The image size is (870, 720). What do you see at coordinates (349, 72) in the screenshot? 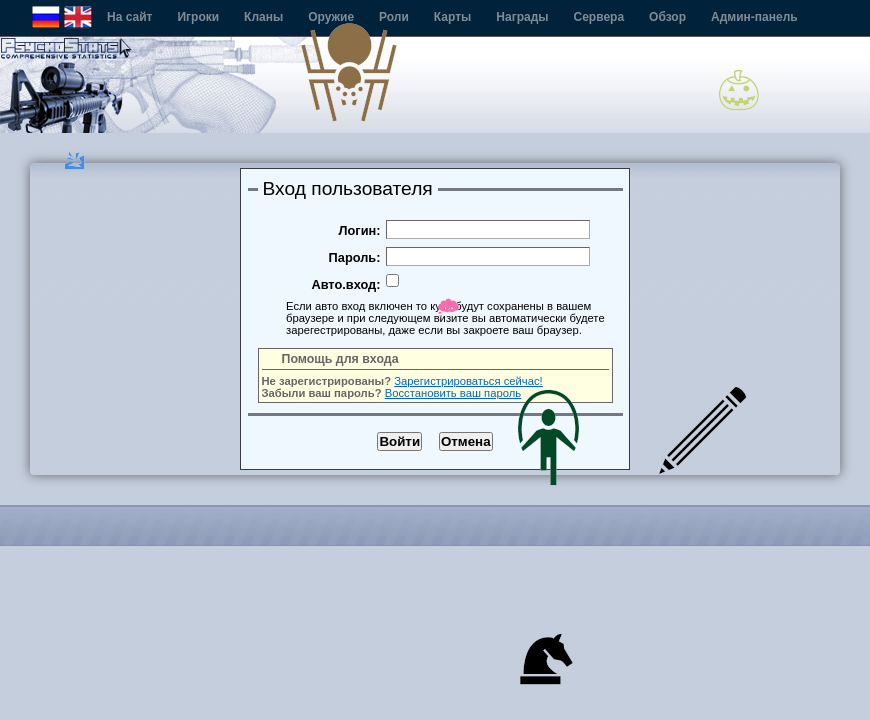
I see `spider enemy or creature in a game interface` at bounding box center [349, 72].